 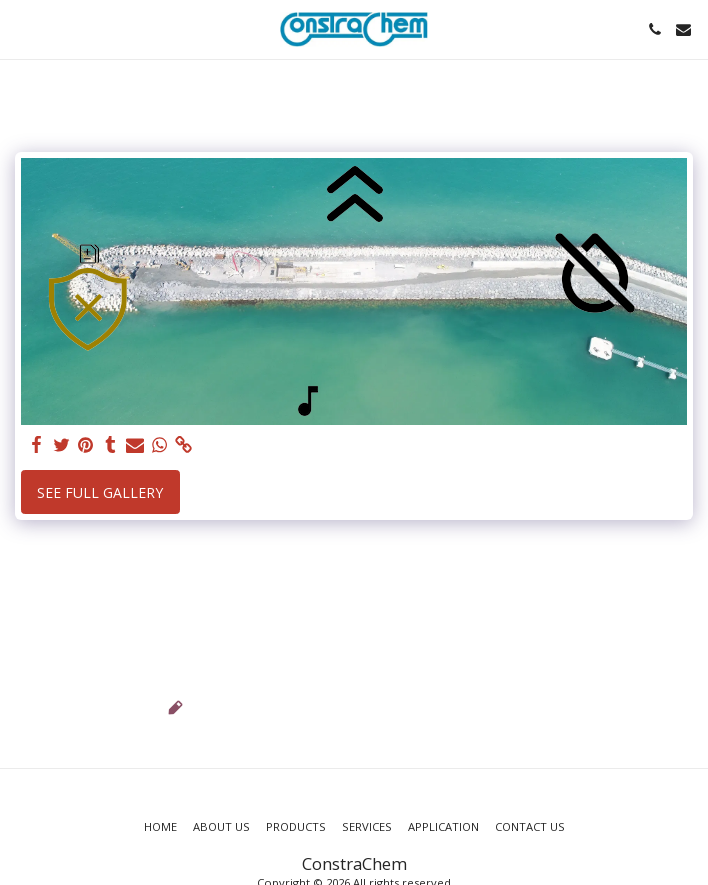 I want to click on scroll to top of page, so click(x=355, y=194).